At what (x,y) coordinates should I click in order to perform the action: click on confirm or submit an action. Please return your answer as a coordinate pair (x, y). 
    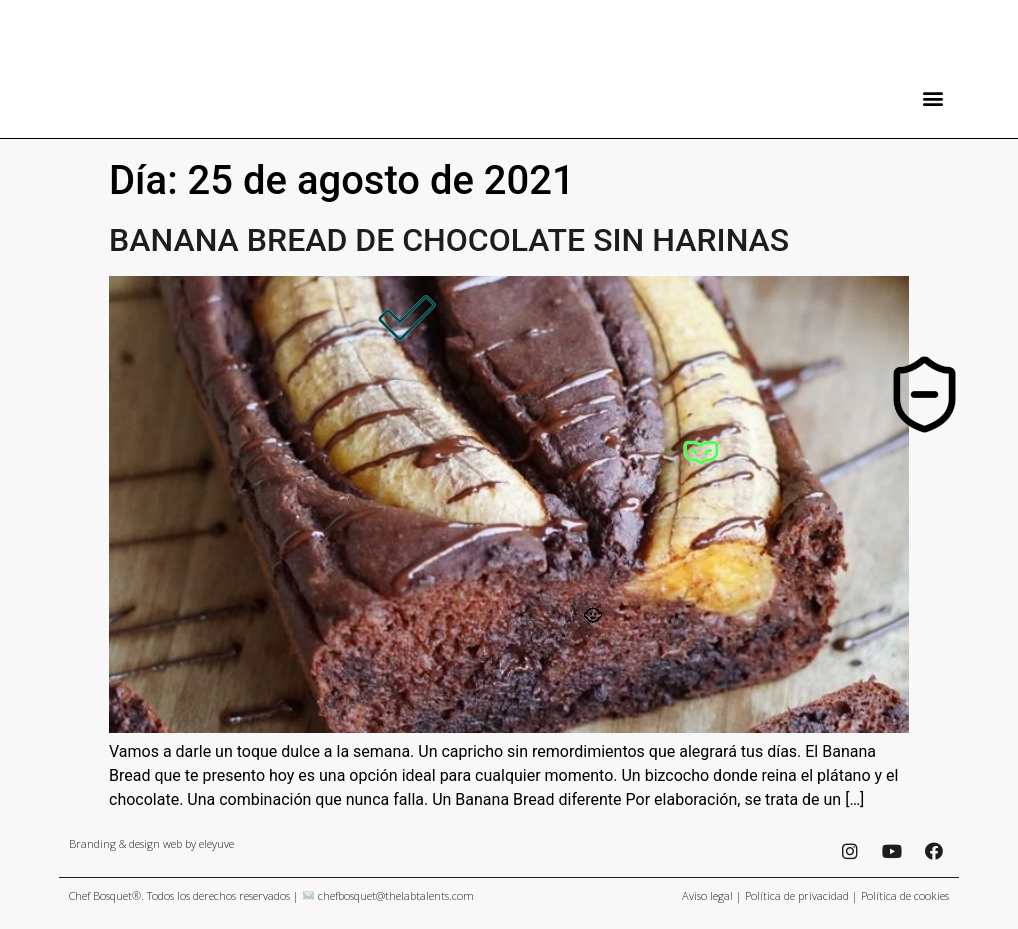
    Looking at the image, I should click on (406, 317).